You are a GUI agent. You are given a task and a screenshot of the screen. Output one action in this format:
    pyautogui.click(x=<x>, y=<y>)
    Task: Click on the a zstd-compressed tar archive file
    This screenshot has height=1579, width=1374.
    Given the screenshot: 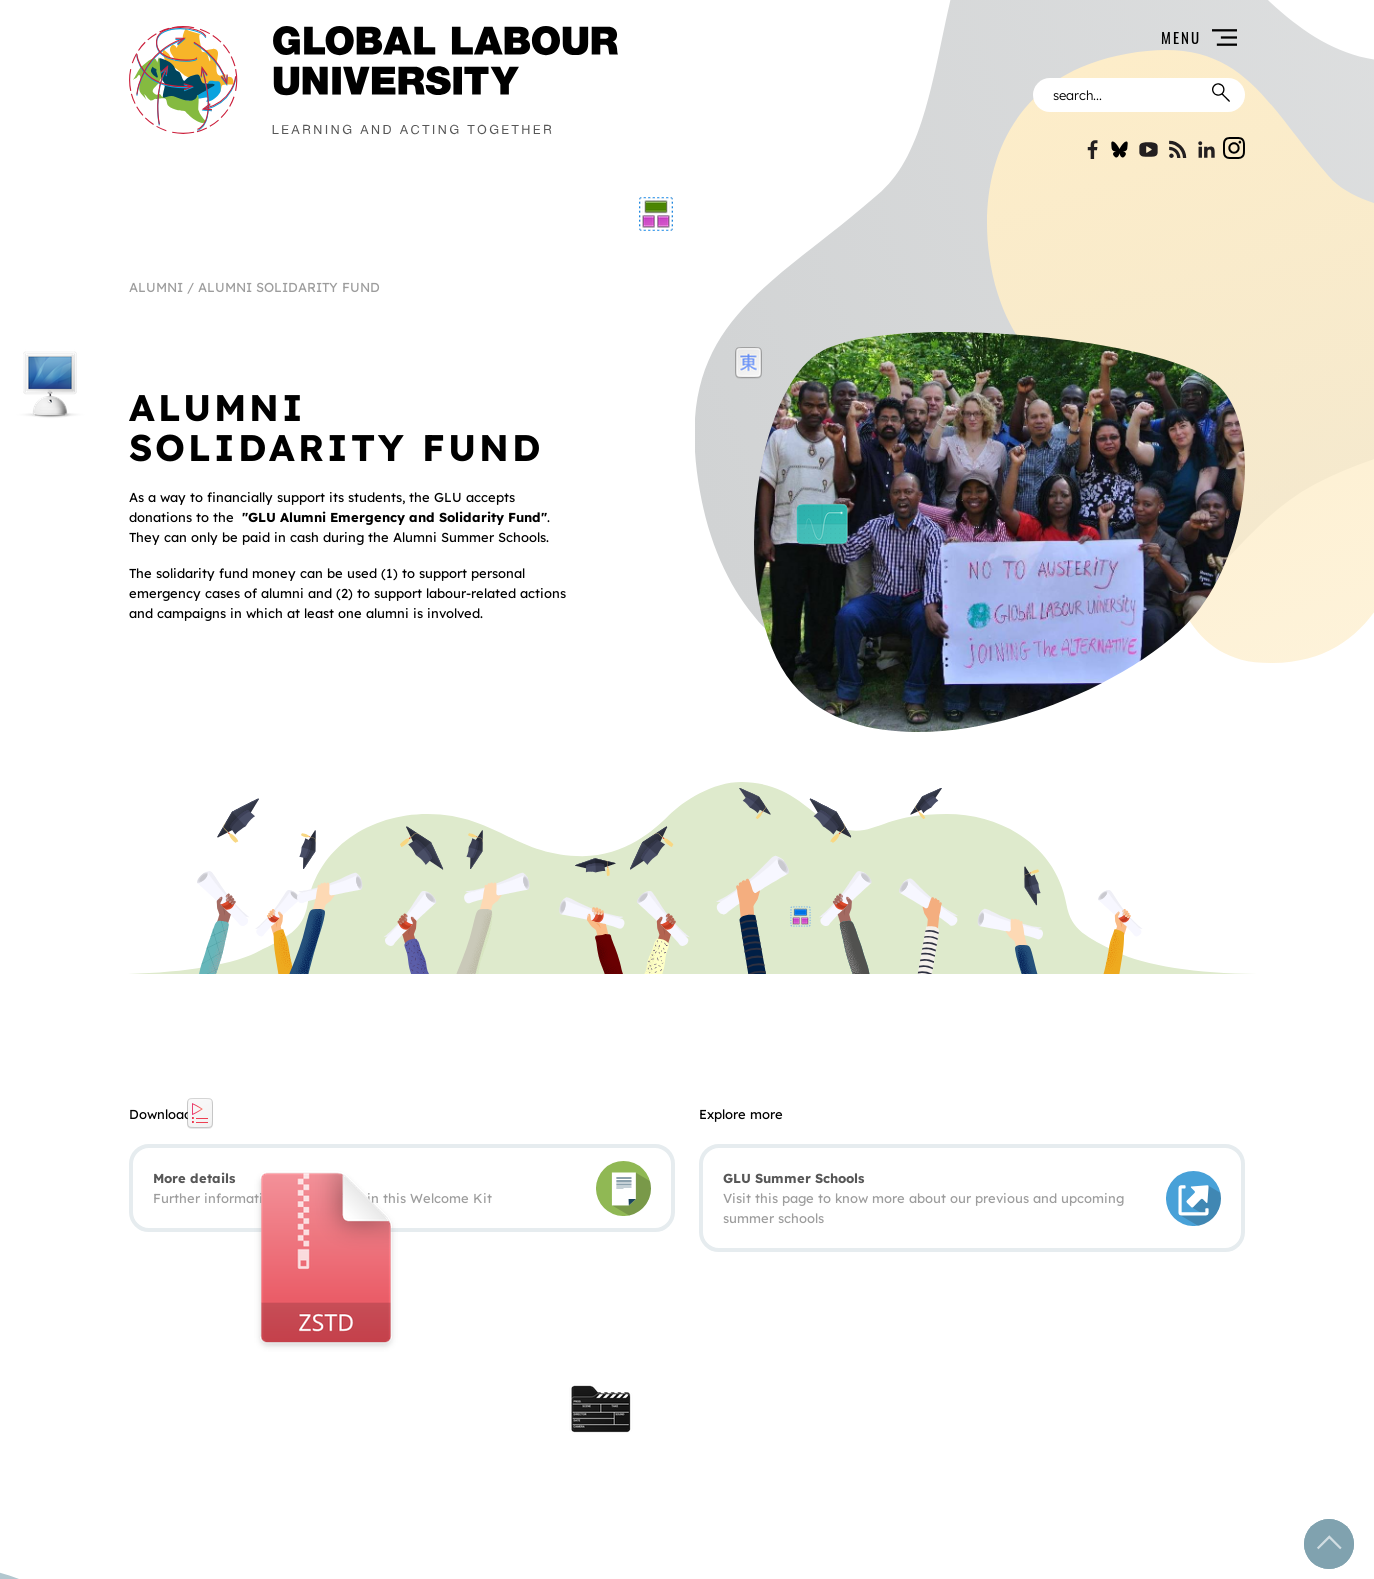 What is the action you would take?
    pyautogui.click(x=326, y=1261)
    